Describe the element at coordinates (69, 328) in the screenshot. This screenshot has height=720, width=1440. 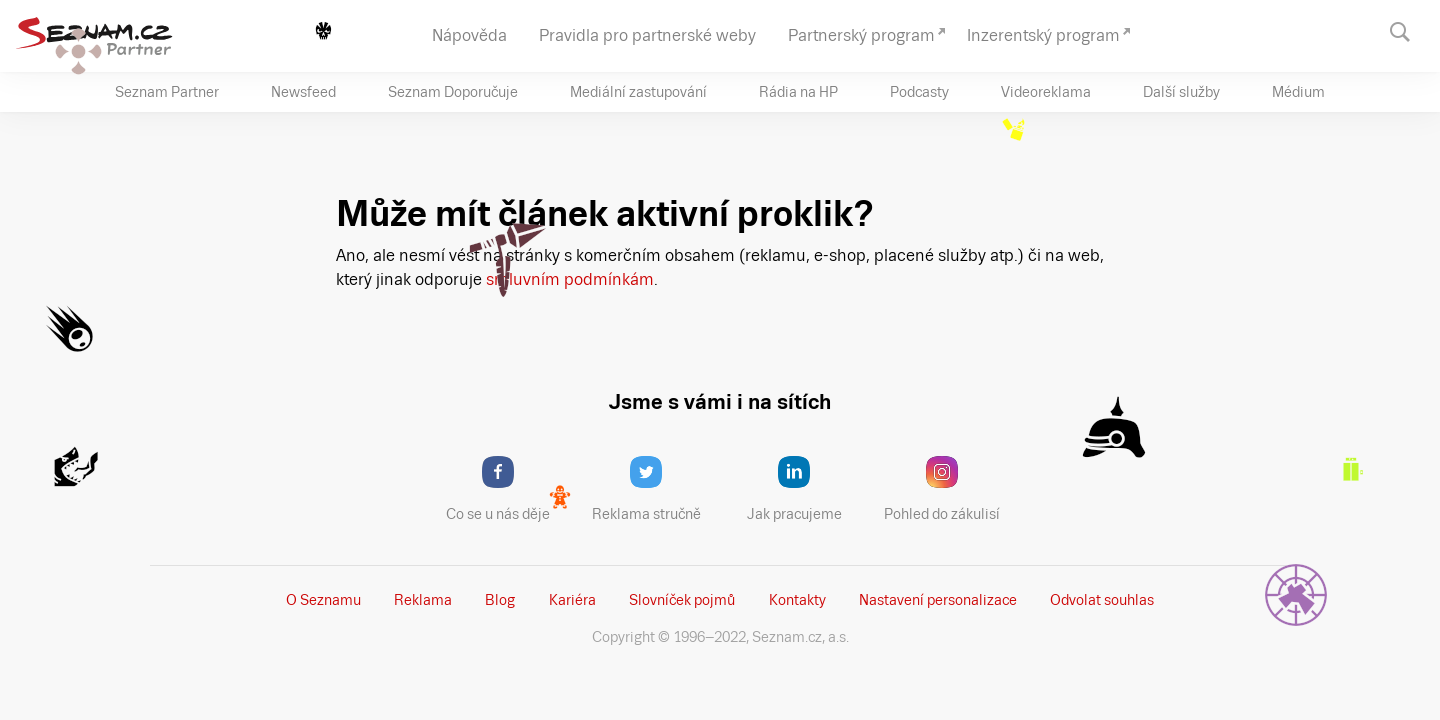
I see `indicates a falling or dropping game element` at that location.